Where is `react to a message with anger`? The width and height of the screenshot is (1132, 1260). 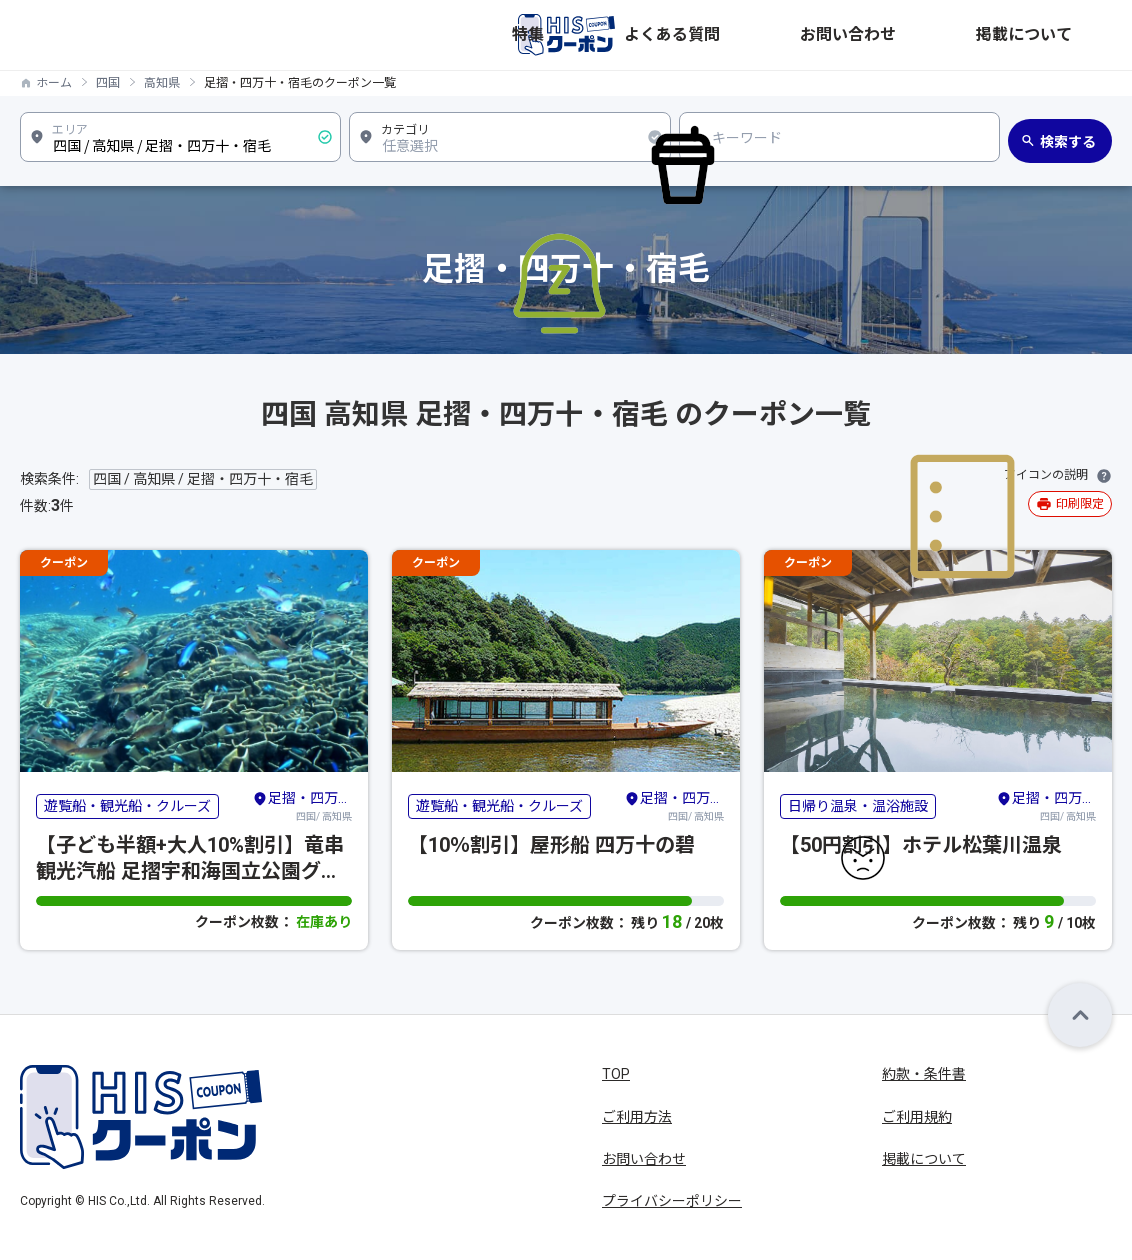 react to a message with anger is located at coordinates (863, 858).